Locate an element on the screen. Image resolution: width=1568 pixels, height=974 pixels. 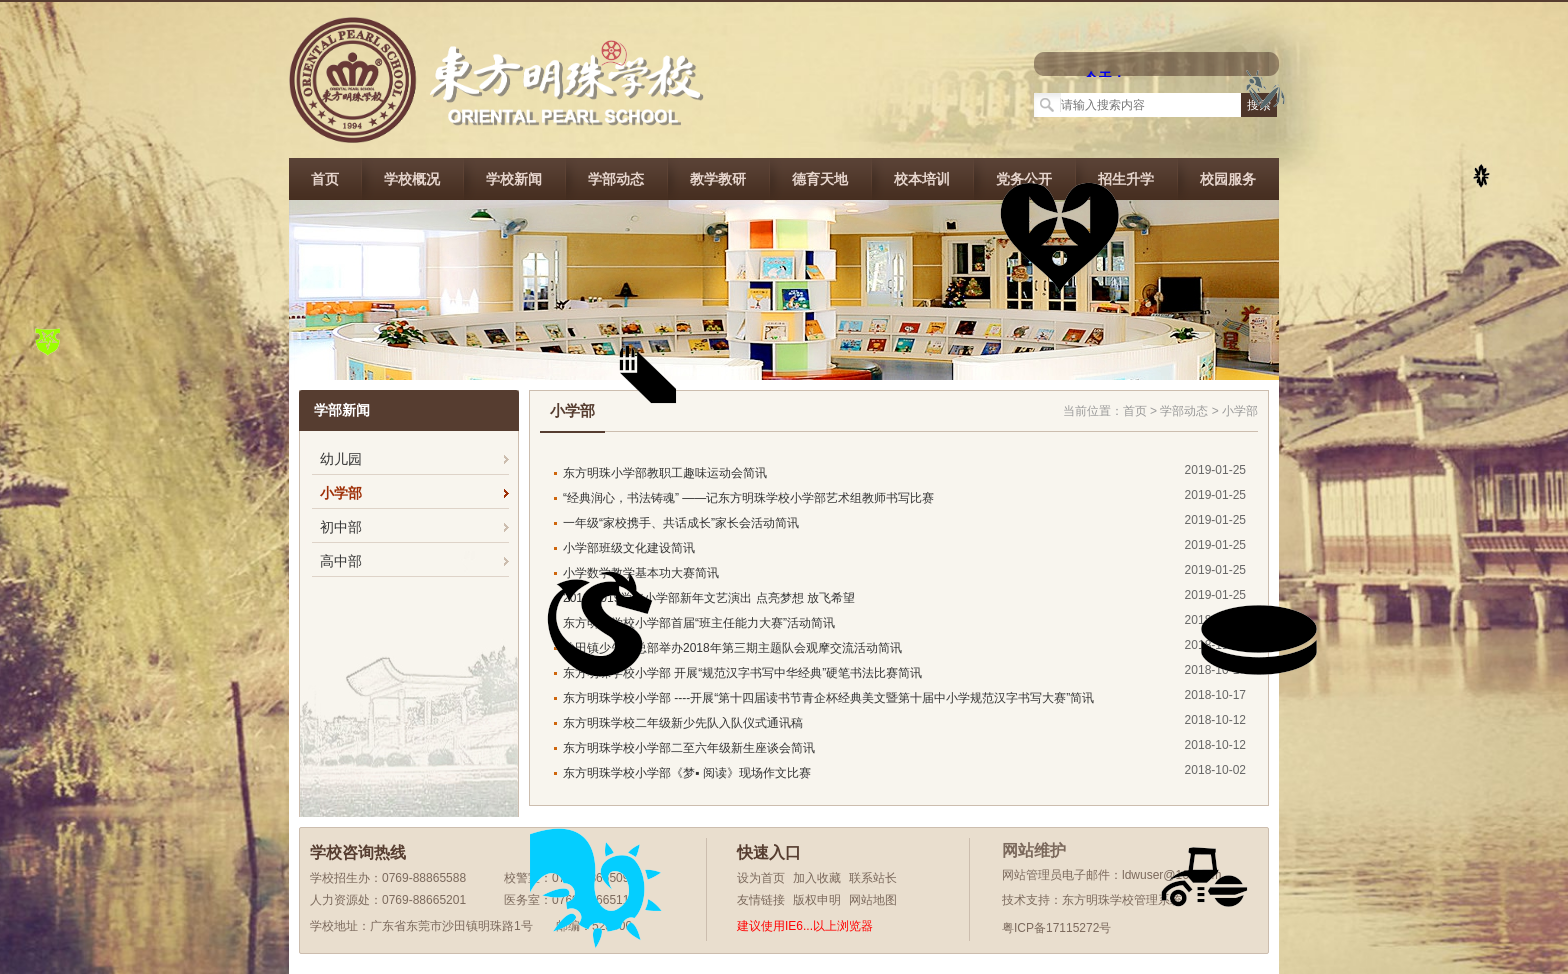
indicates insect or bug-type creature in game is located at coordinates (1265, 89).